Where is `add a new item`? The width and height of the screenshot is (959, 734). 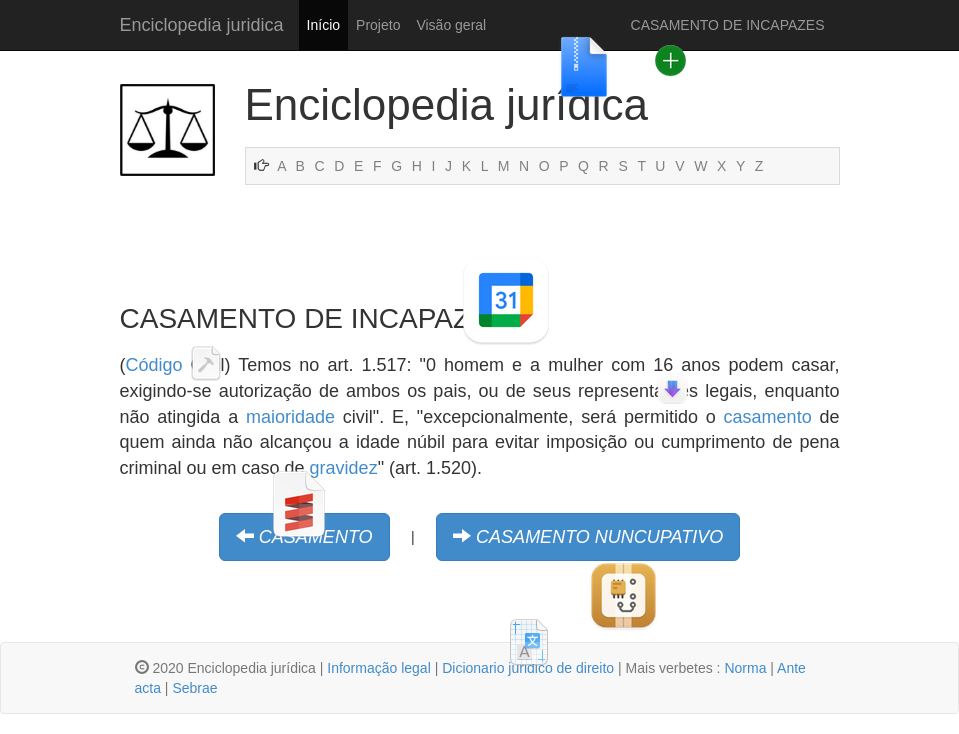 add a new item is located at coordinates (670, 60).